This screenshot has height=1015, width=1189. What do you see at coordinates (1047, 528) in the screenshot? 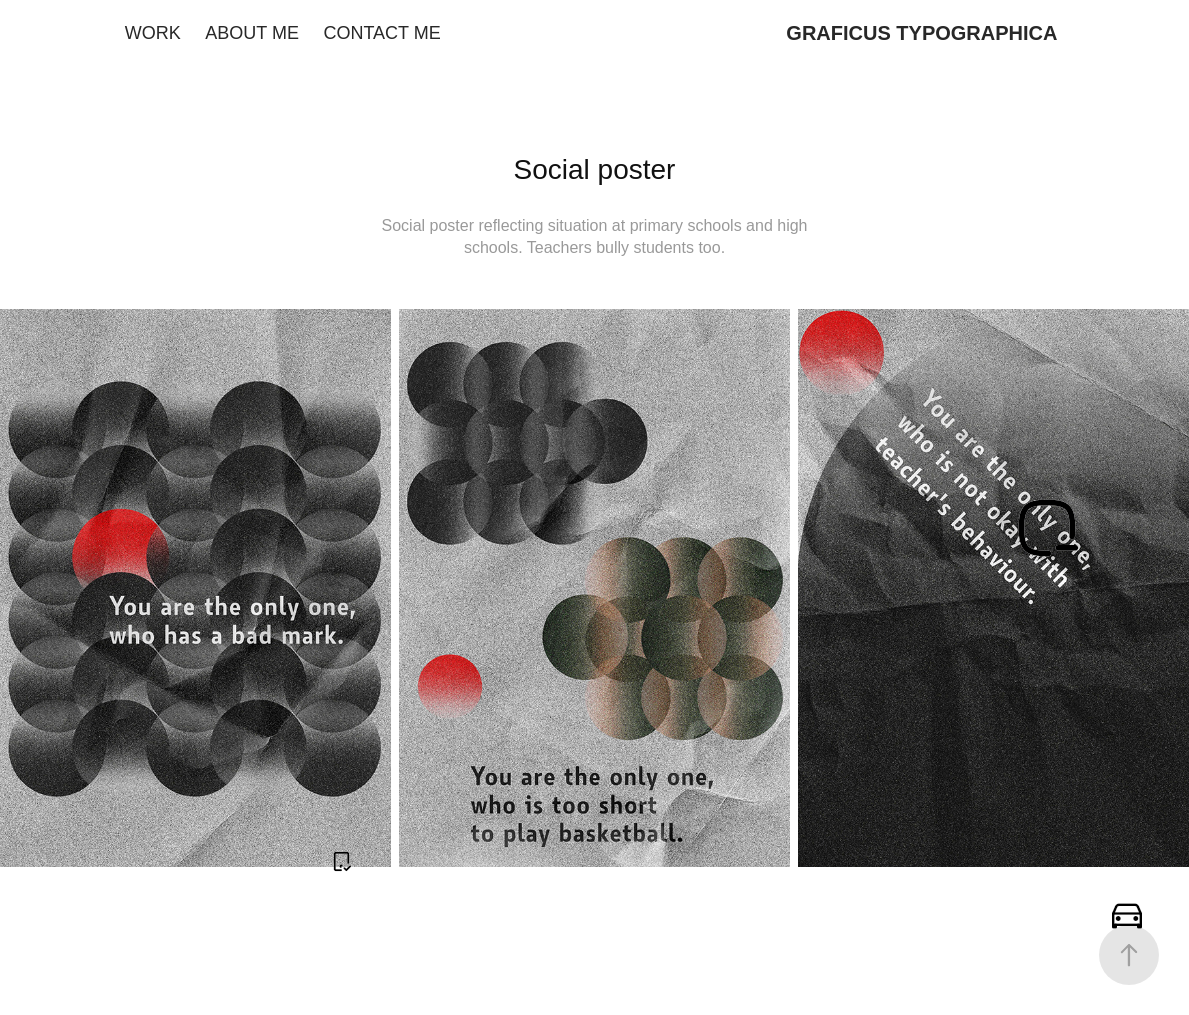
I see `remove item from selection` at bounding box center [1047, 528].